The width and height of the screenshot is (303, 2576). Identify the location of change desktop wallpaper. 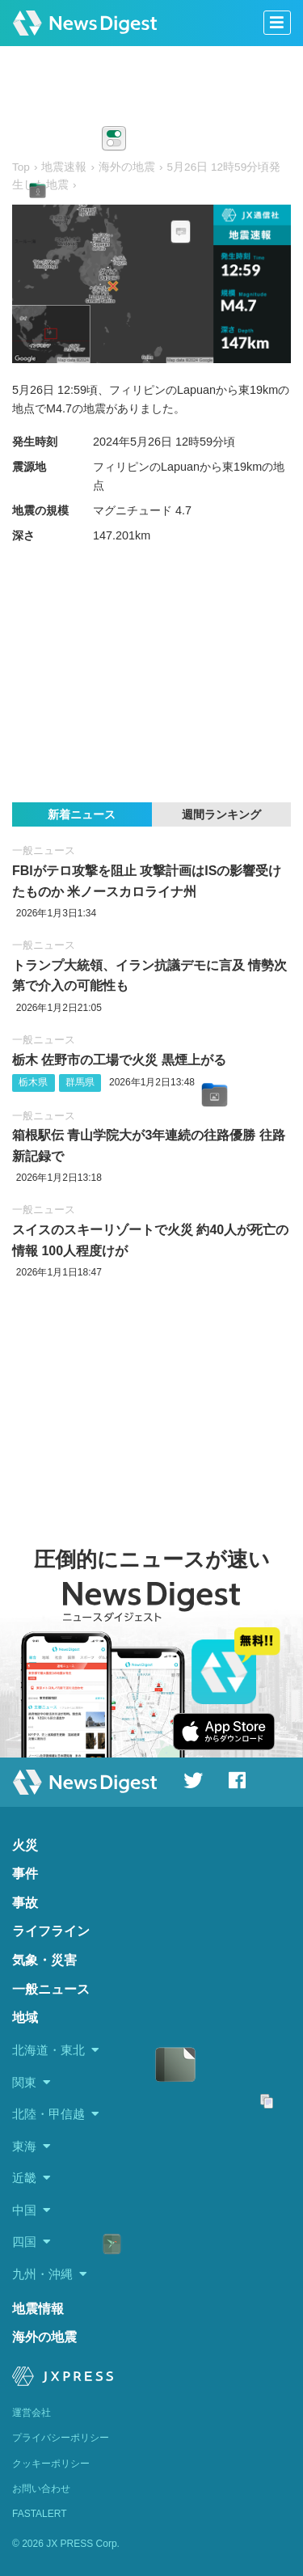
(175, 2063).